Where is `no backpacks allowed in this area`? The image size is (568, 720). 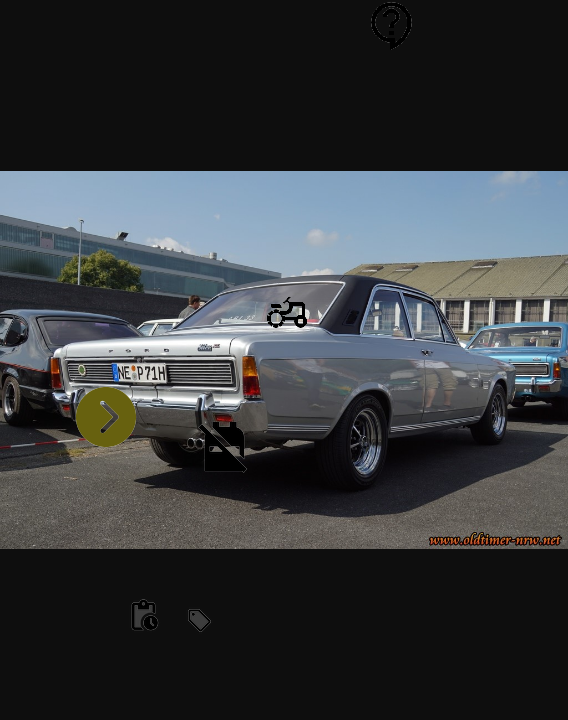
no backpacks allowed in this area is located at coordinates (224, 446).